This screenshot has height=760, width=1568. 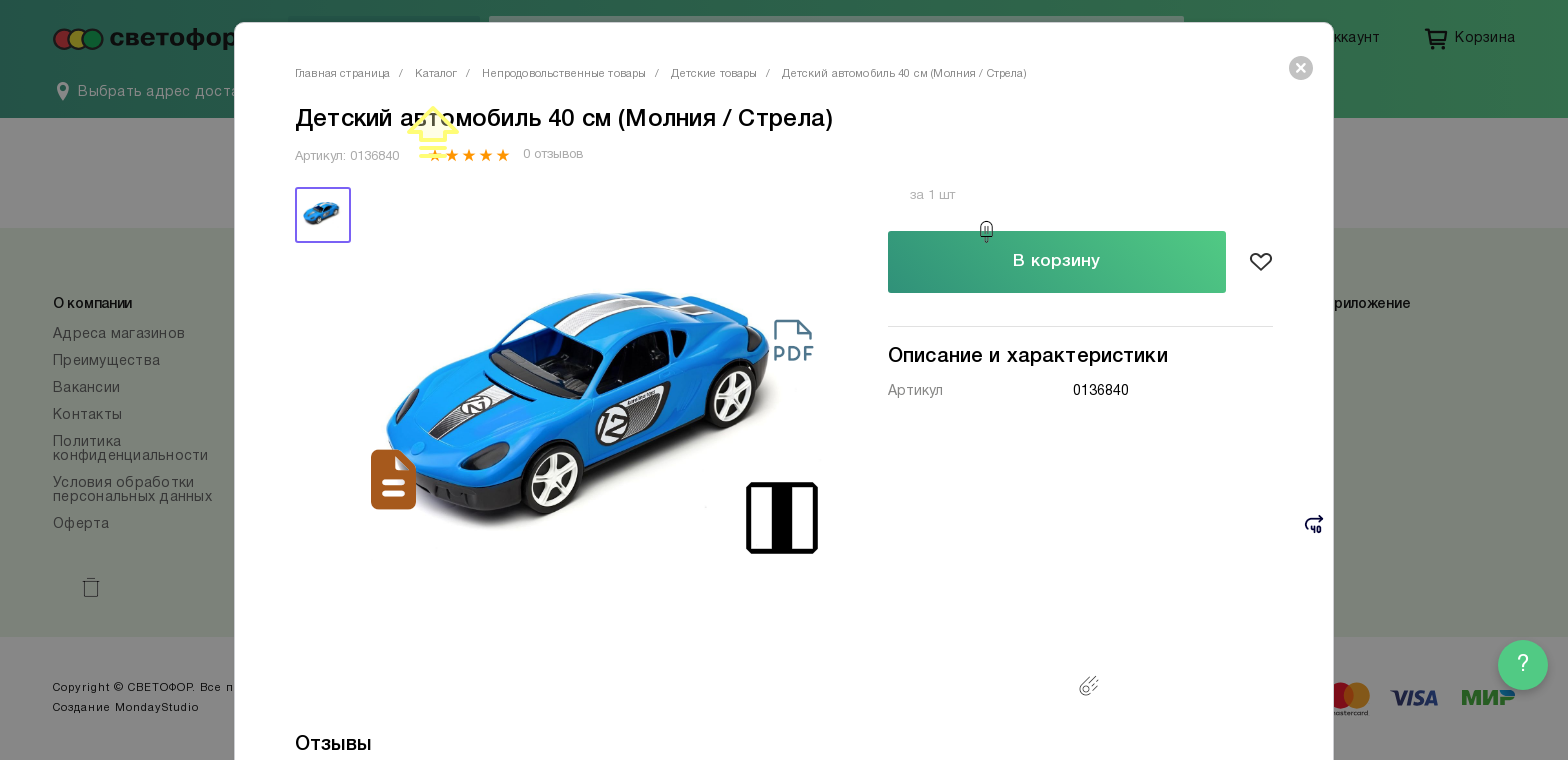 What do you see at coordinates (1089, 686) in the screenshot?
I see `indicates a trending or viral item` at bounding box center [1089, 686].